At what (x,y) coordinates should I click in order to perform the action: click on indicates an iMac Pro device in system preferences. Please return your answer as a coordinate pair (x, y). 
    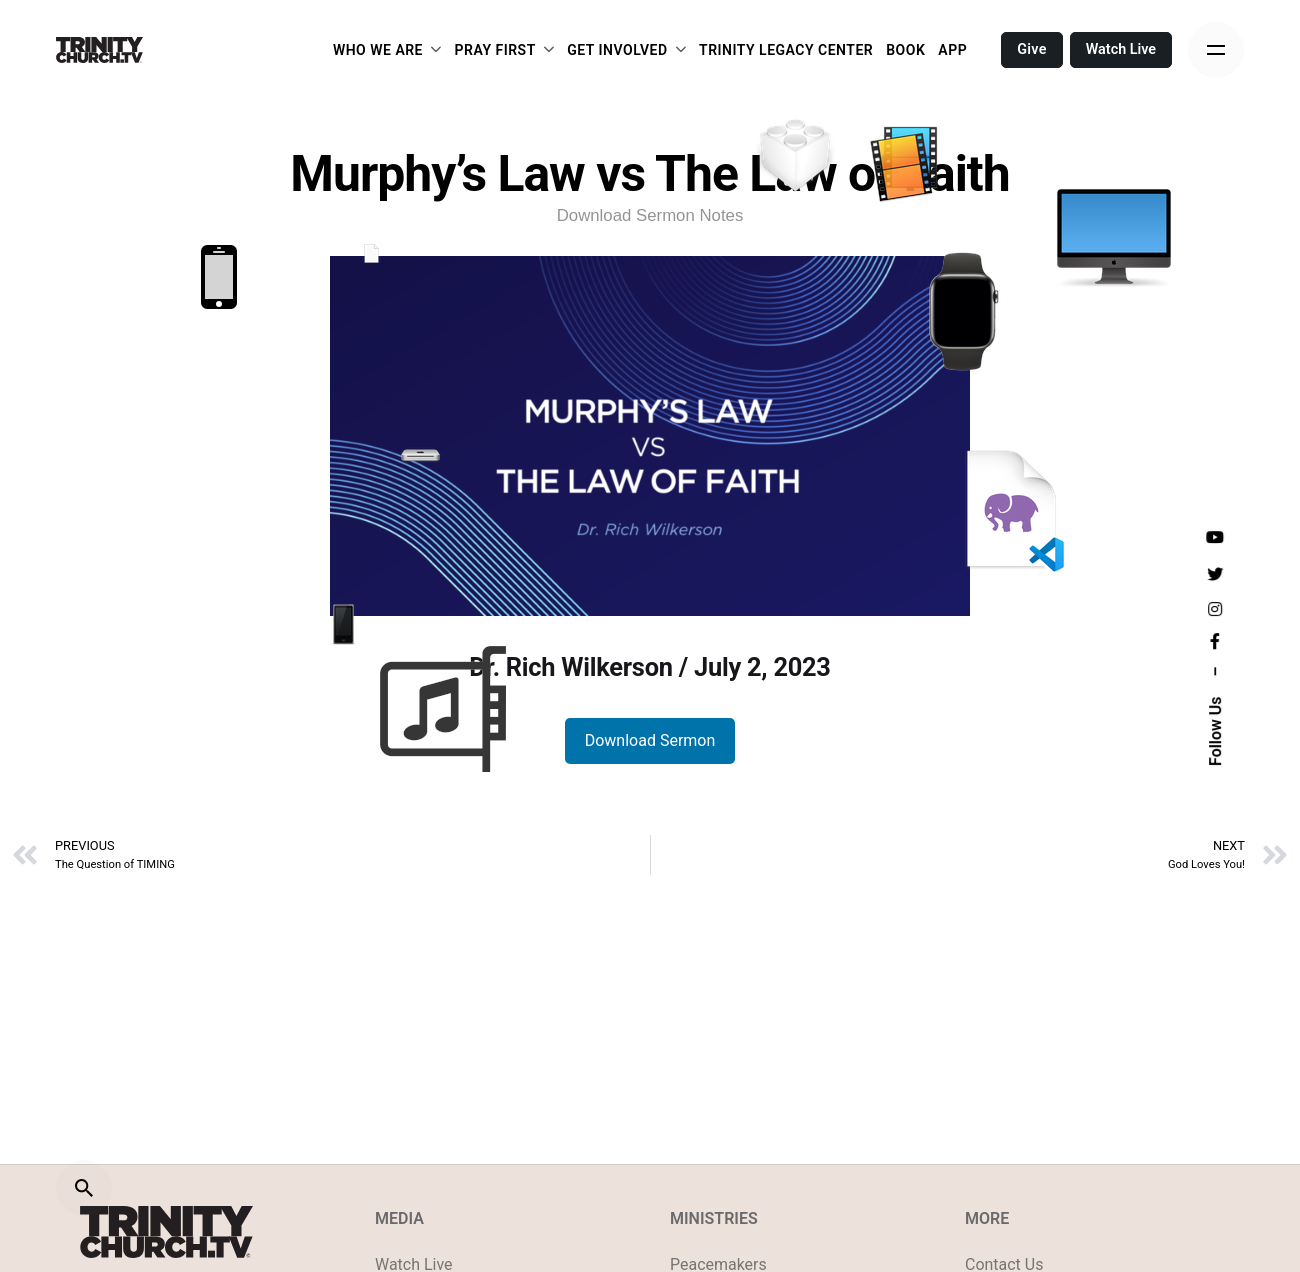
    Looking at the image, I should click on (1114, 231).